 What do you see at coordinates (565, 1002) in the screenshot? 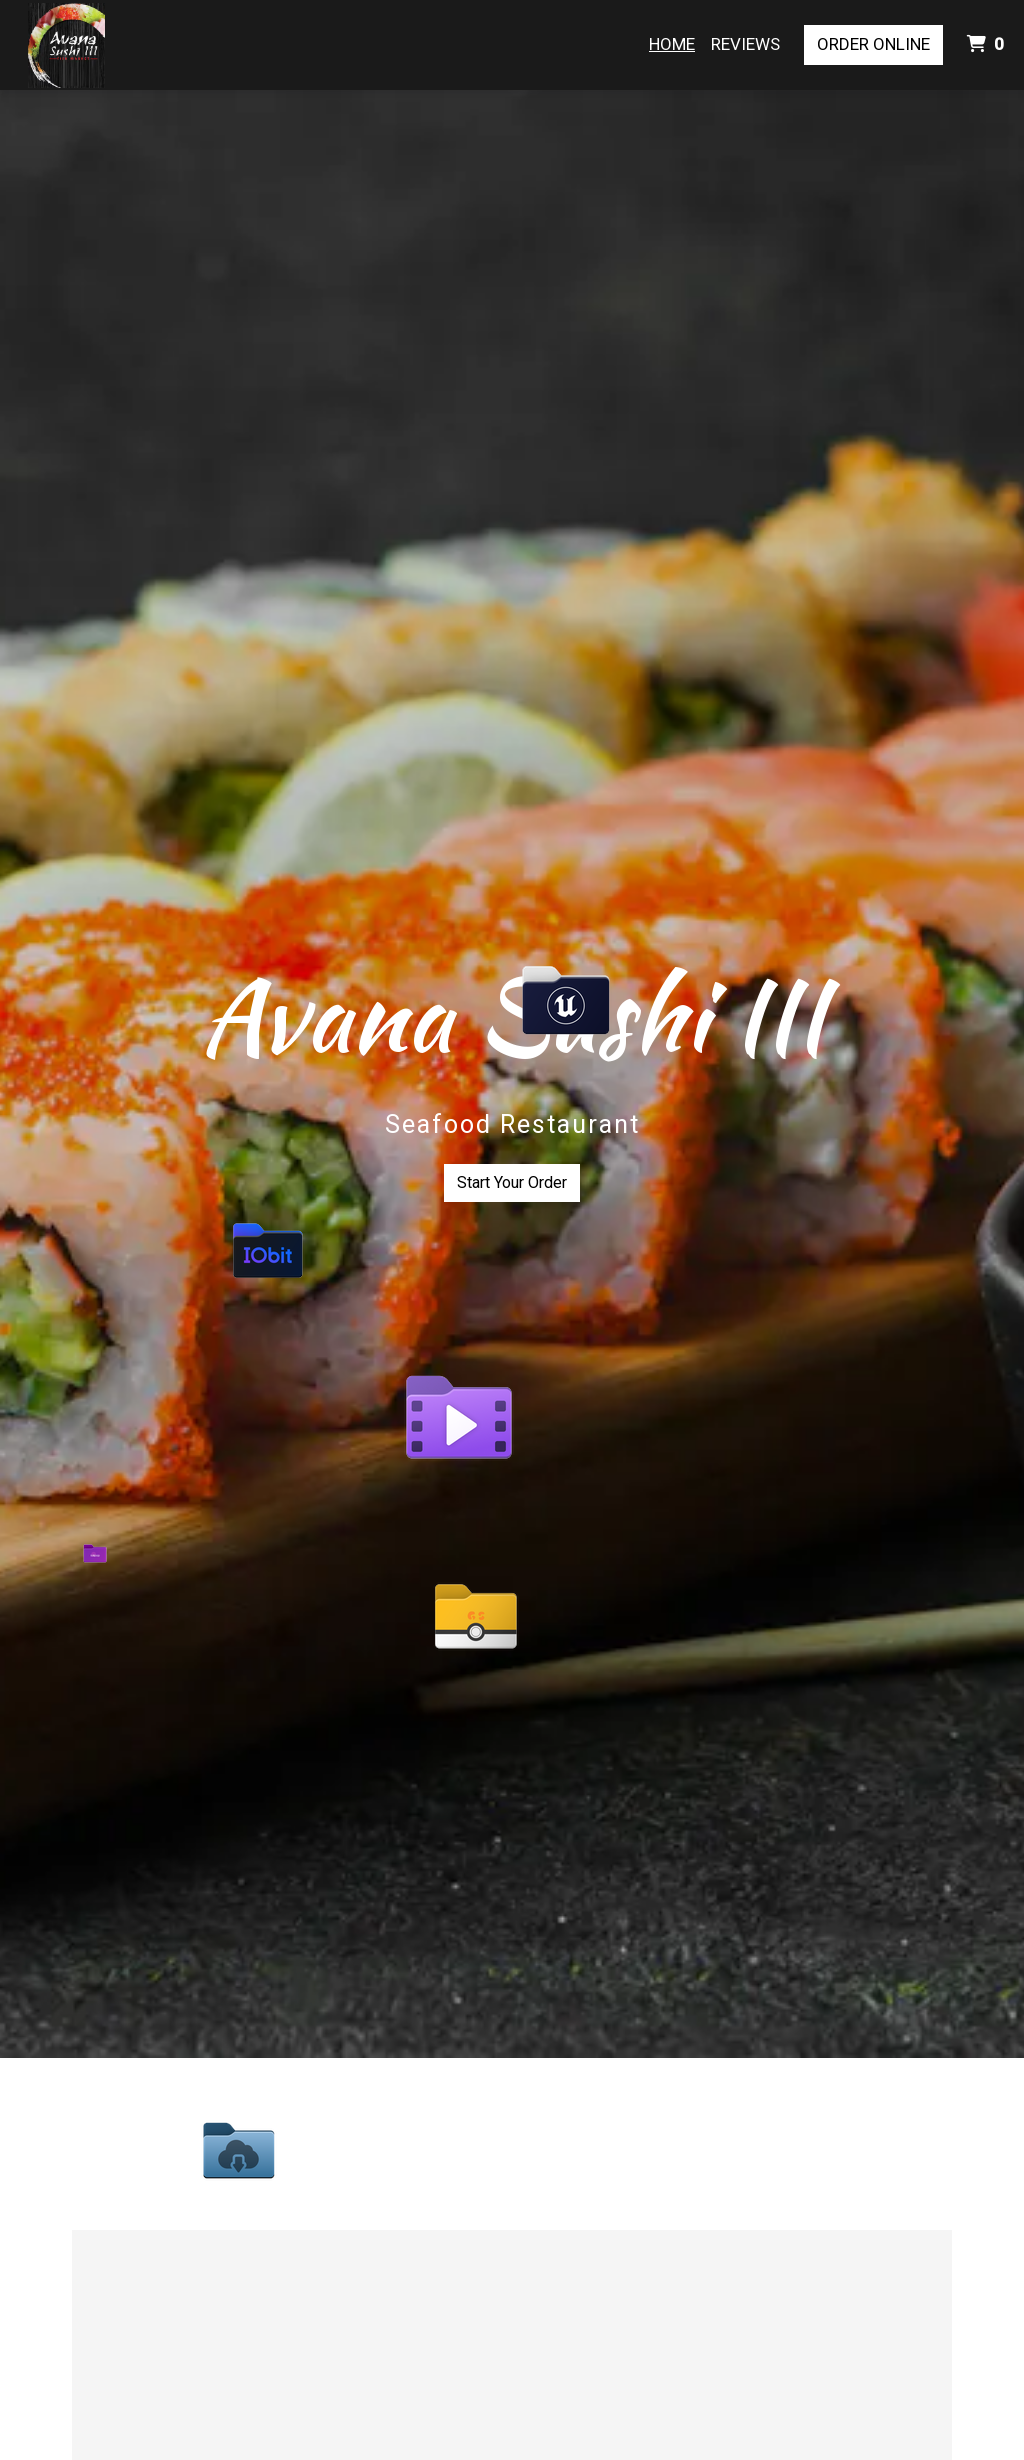
I see `folder containing Unreal Engine project files` at bounding box center [565, 1002].